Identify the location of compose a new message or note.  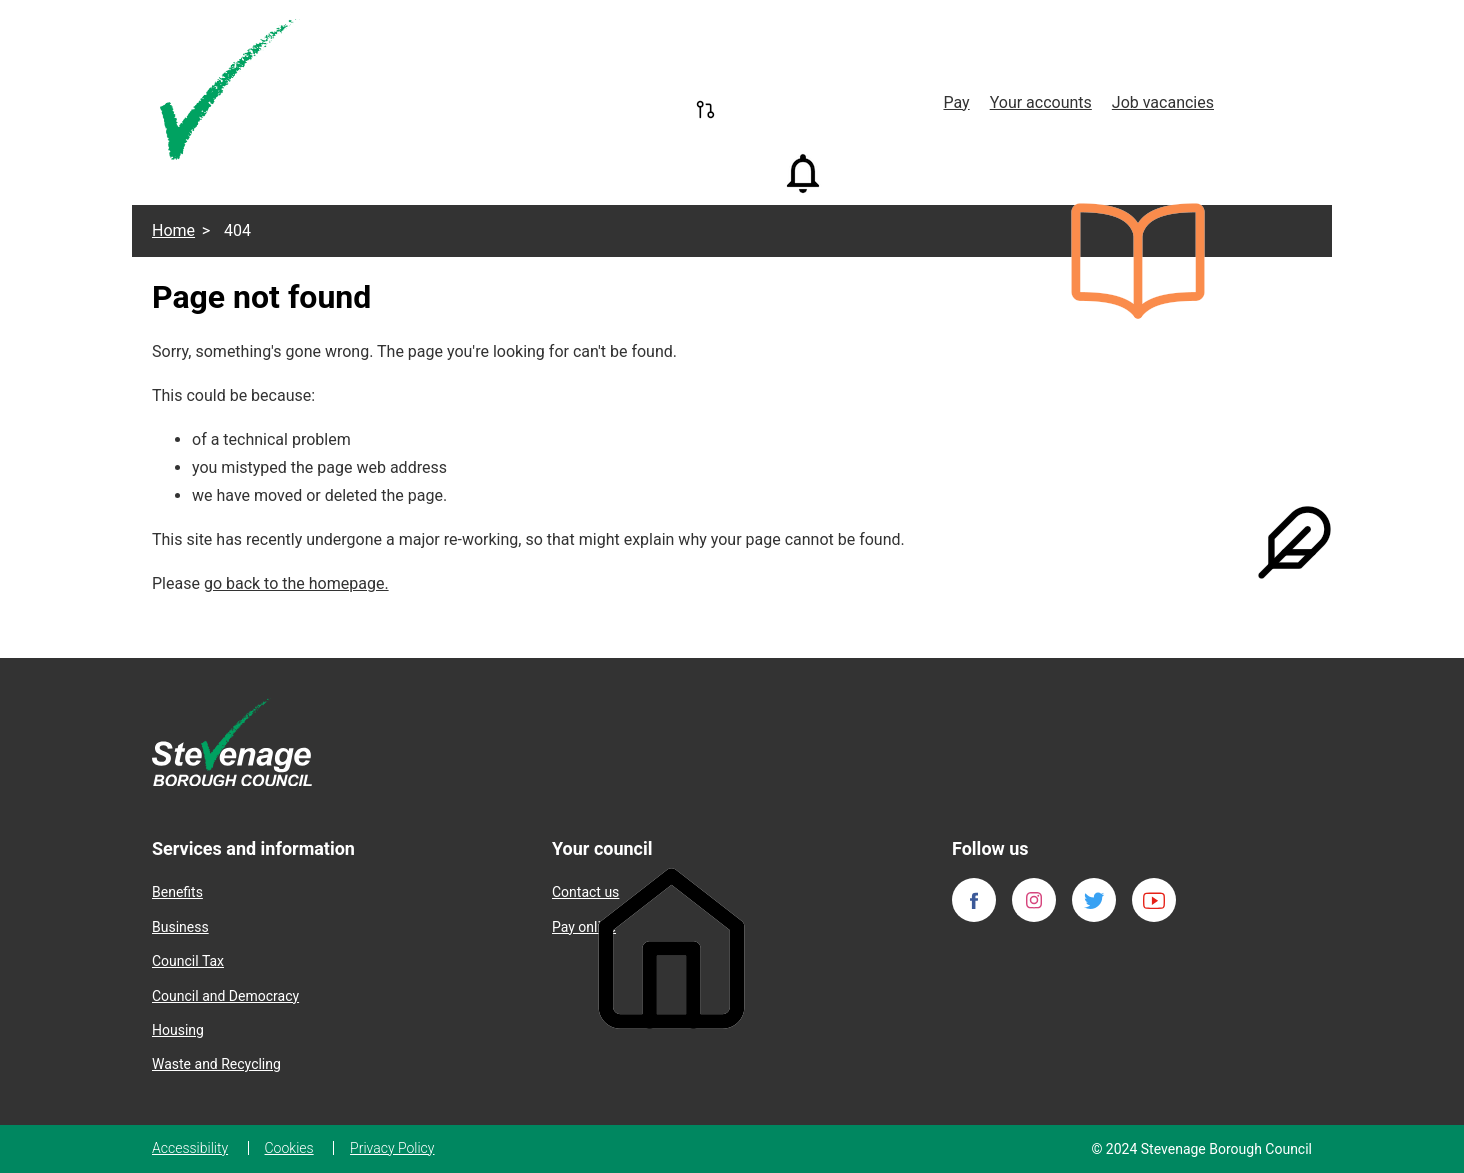
(1294, 542).